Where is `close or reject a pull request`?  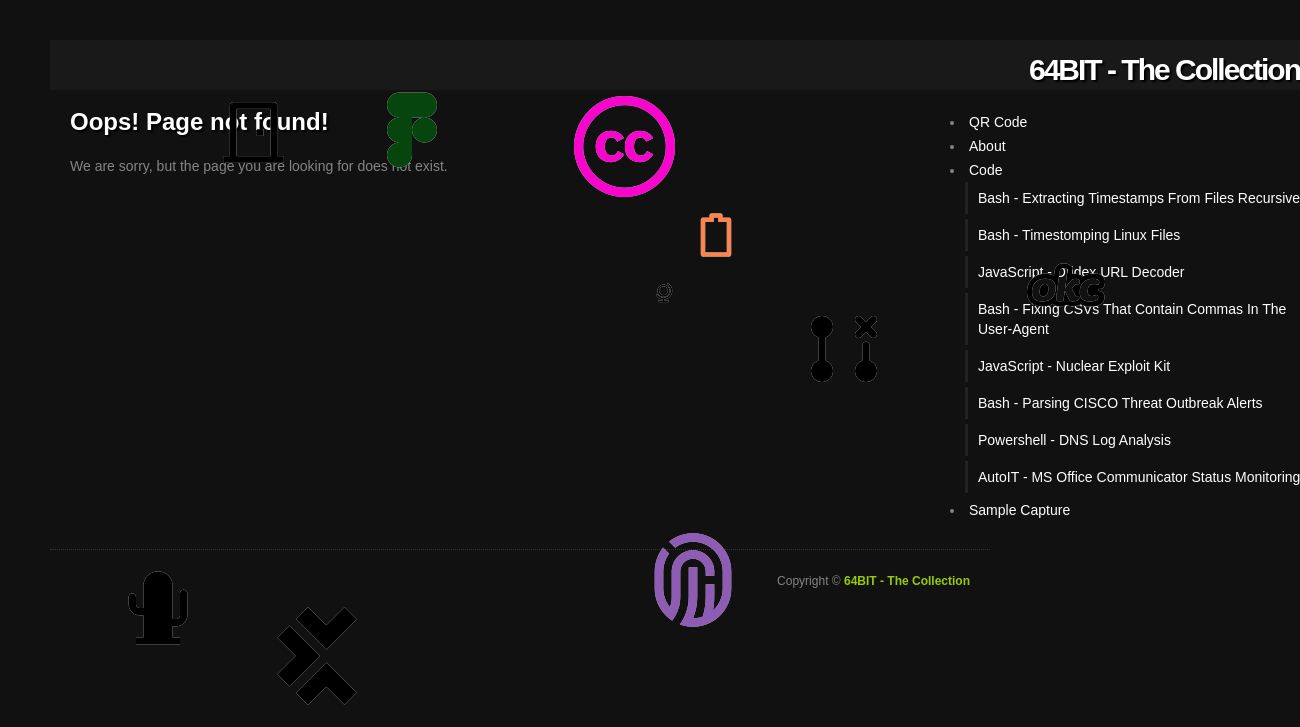
close or reject a pull request is located at coordinates (844, 349).